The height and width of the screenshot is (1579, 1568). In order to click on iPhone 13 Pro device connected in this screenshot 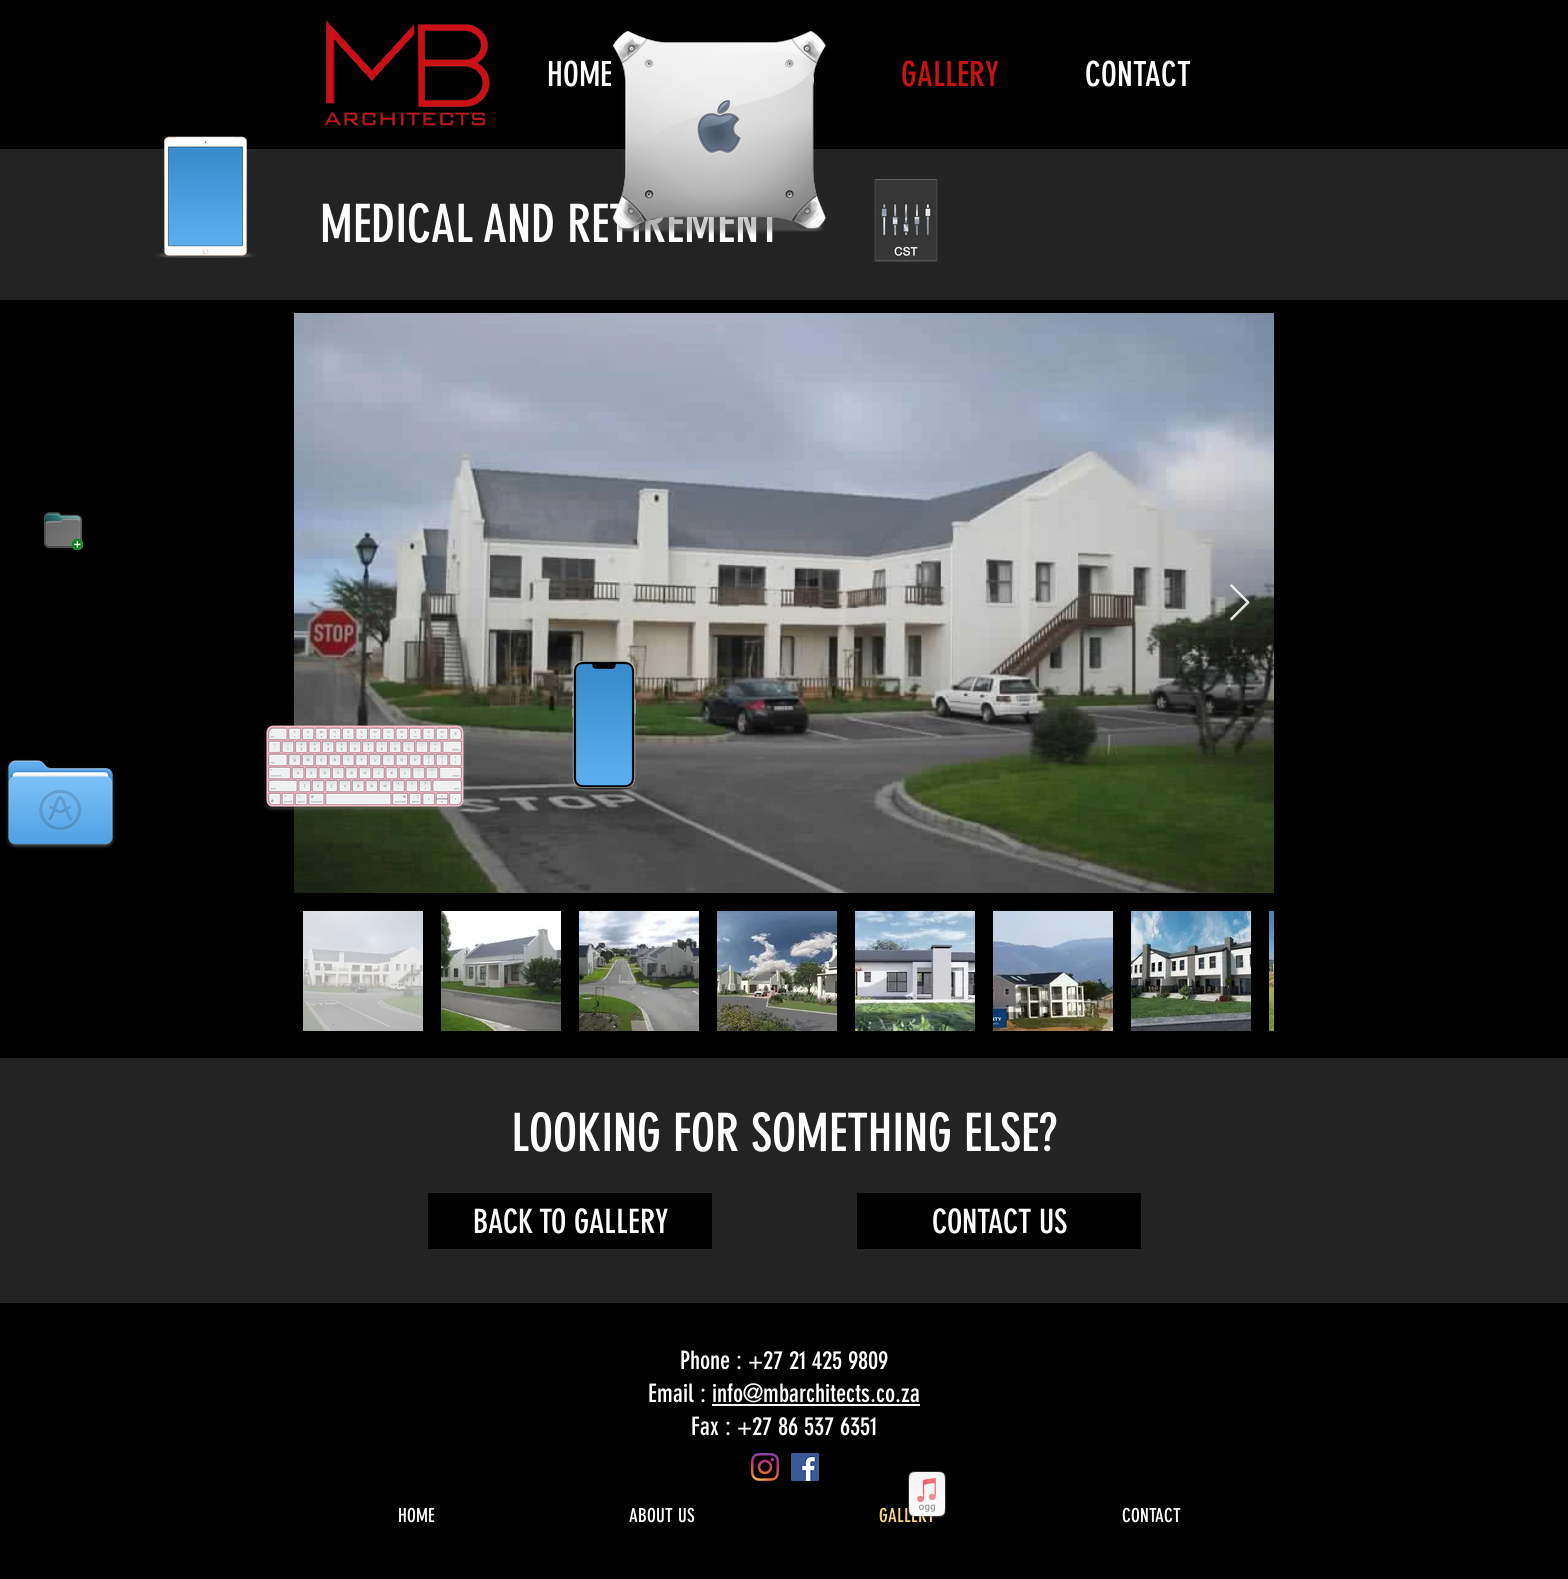, I will do `click(604, 727)`.